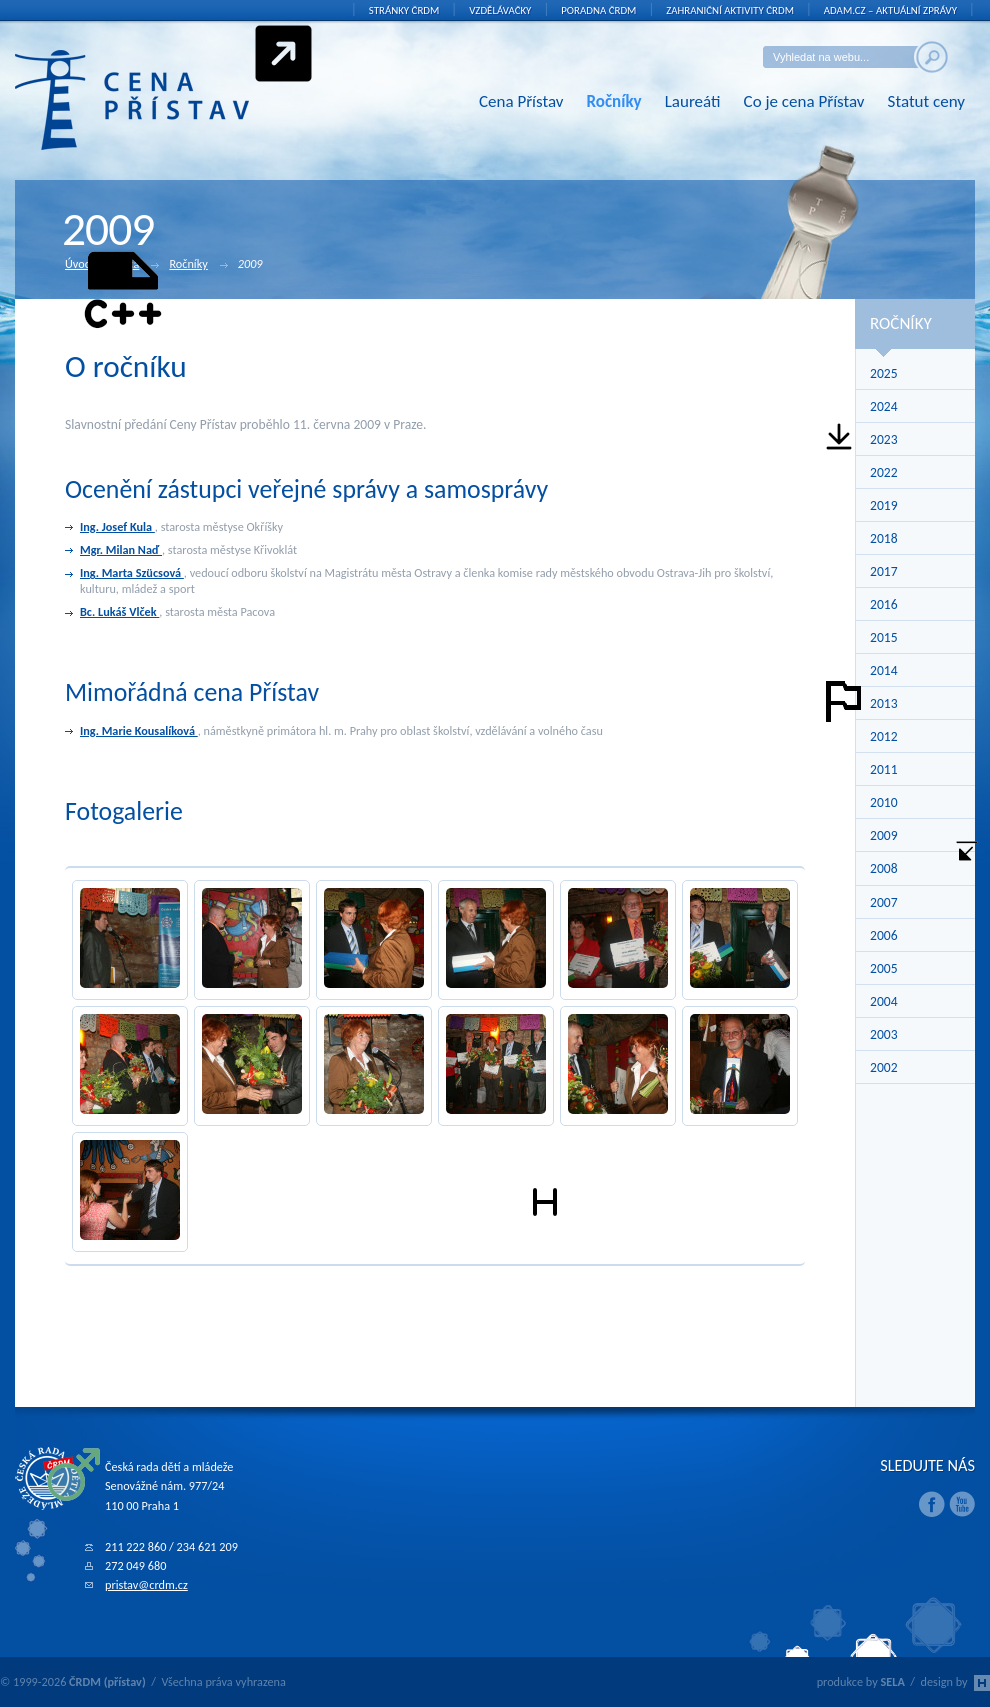  What do you see at coordinates (123, 293) in the screenshot?
I see `a C++ source code file` at bounding box center [123, 293].